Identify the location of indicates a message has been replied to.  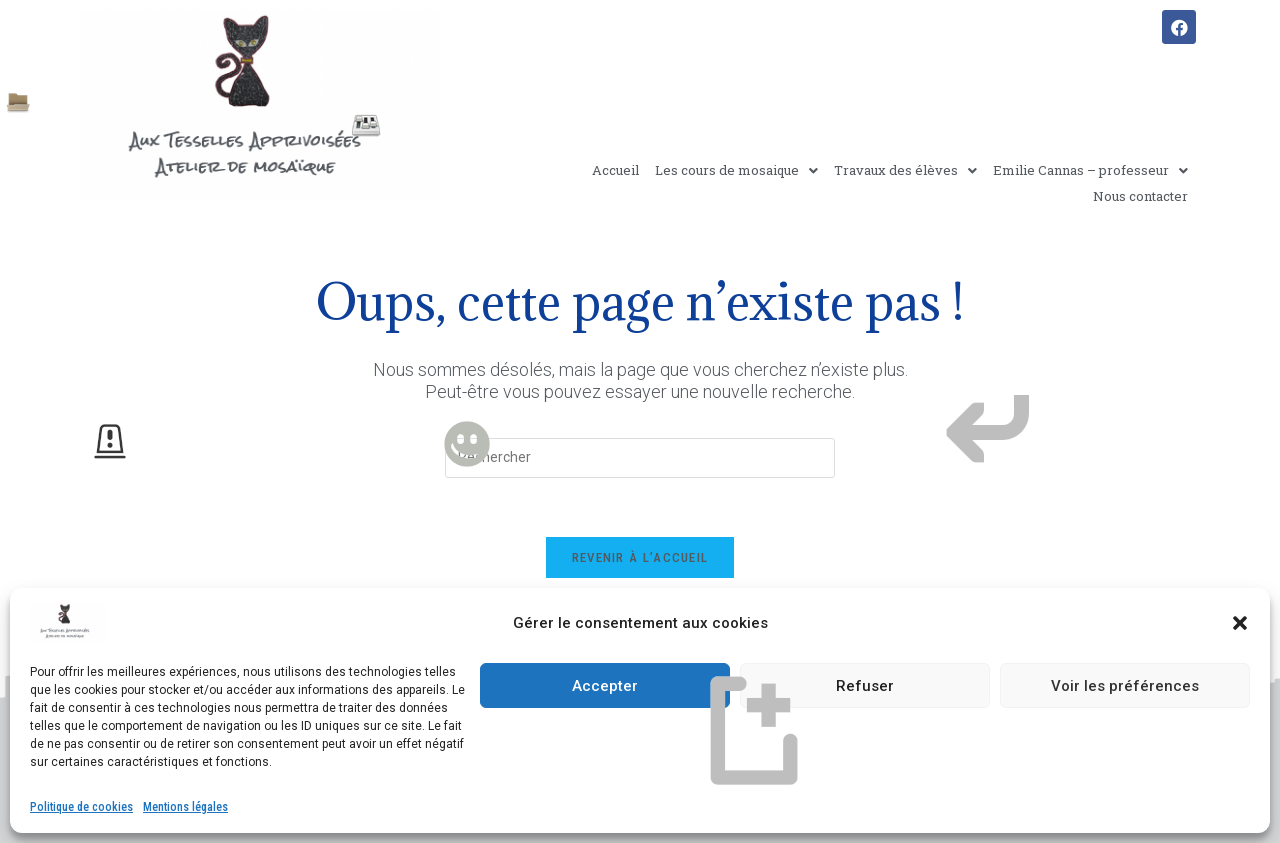
(984, 425).